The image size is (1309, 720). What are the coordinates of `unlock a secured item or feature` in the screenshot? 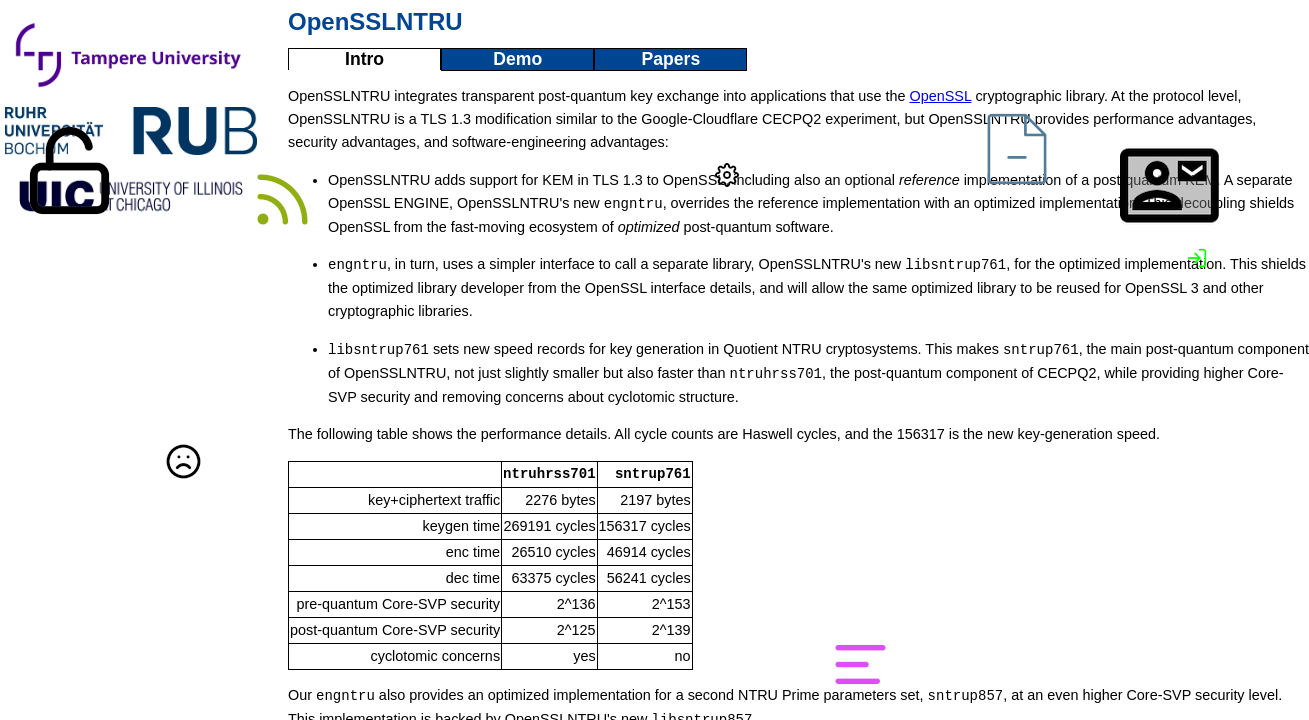 It's located at (69, 170).